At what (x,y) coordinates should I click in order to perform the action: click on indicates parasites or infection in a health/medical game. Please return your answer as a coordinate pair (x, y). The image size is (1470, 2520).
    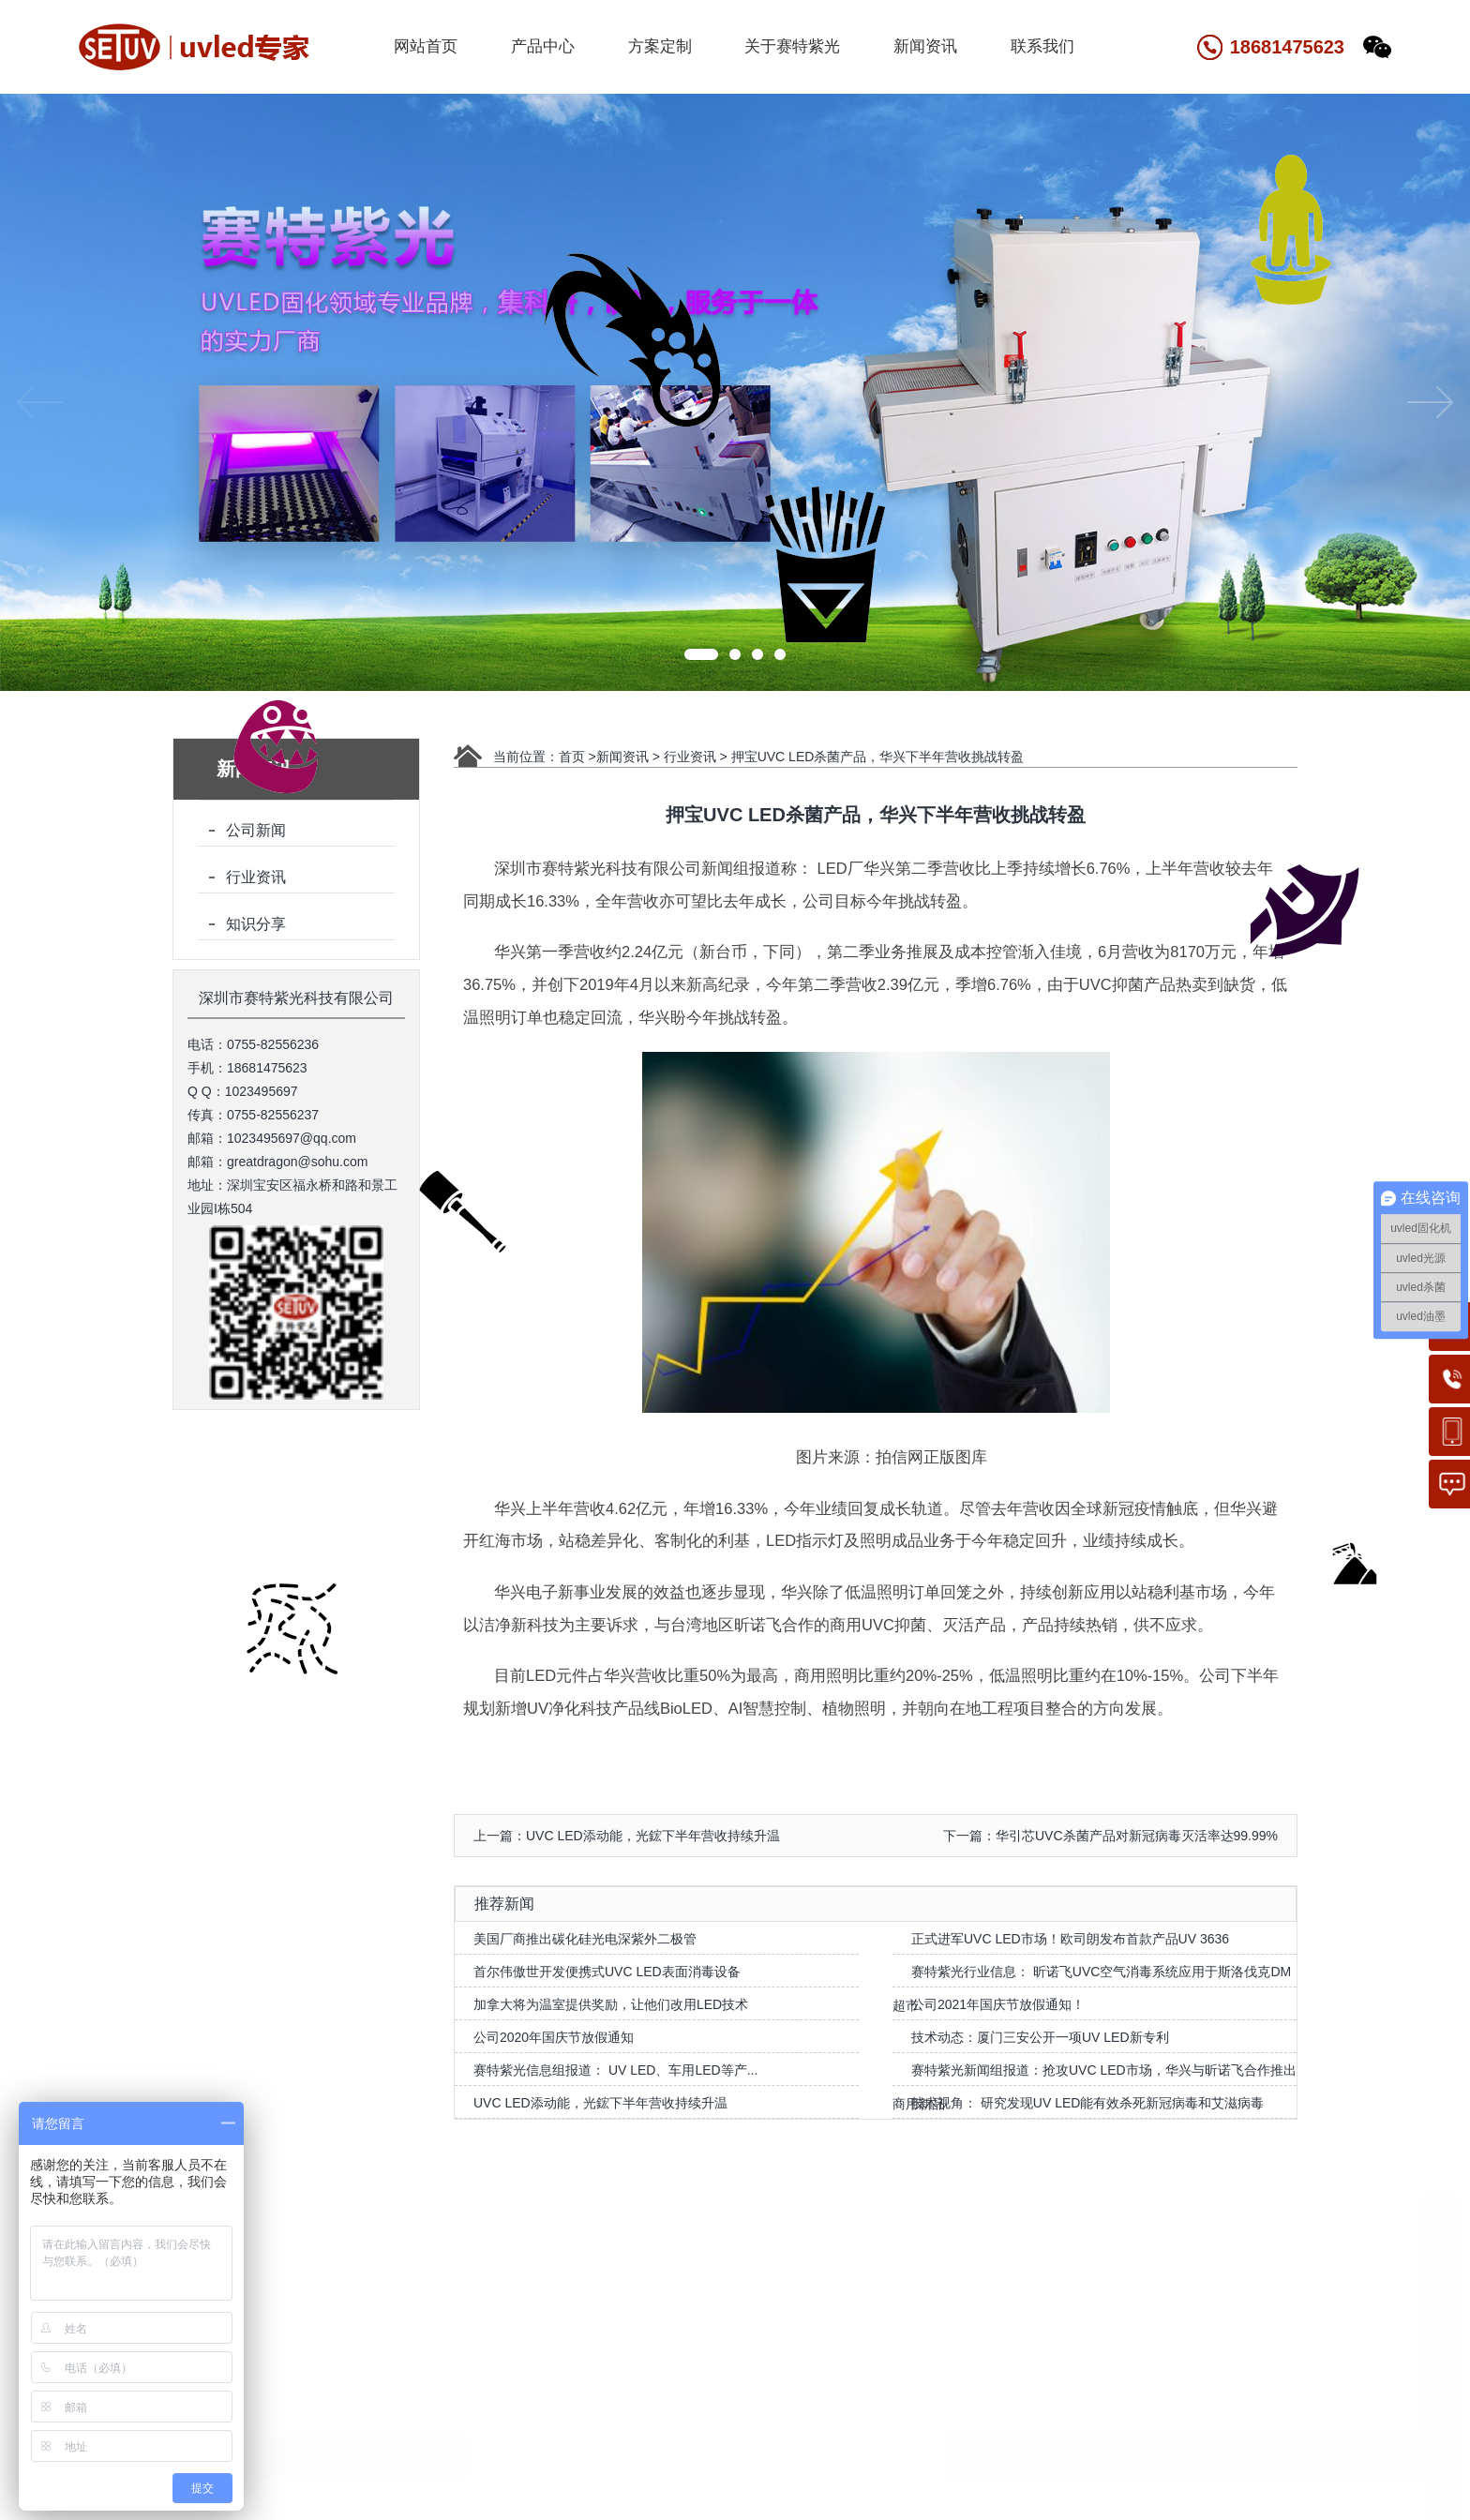
    Looking at the image, I should click on (292, 1628).